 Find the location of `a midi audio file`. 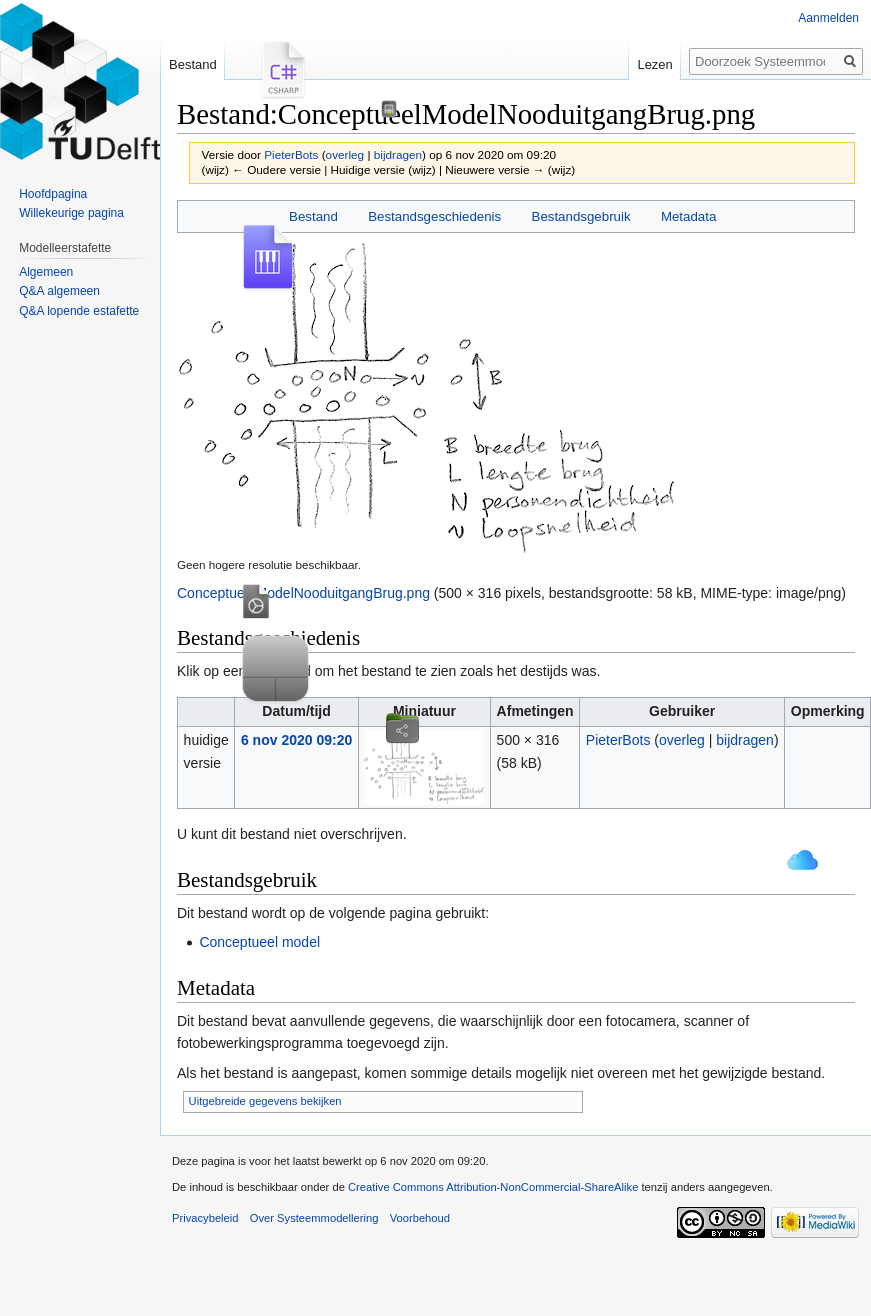

a midi audio file is located at coordinates (268, 258).